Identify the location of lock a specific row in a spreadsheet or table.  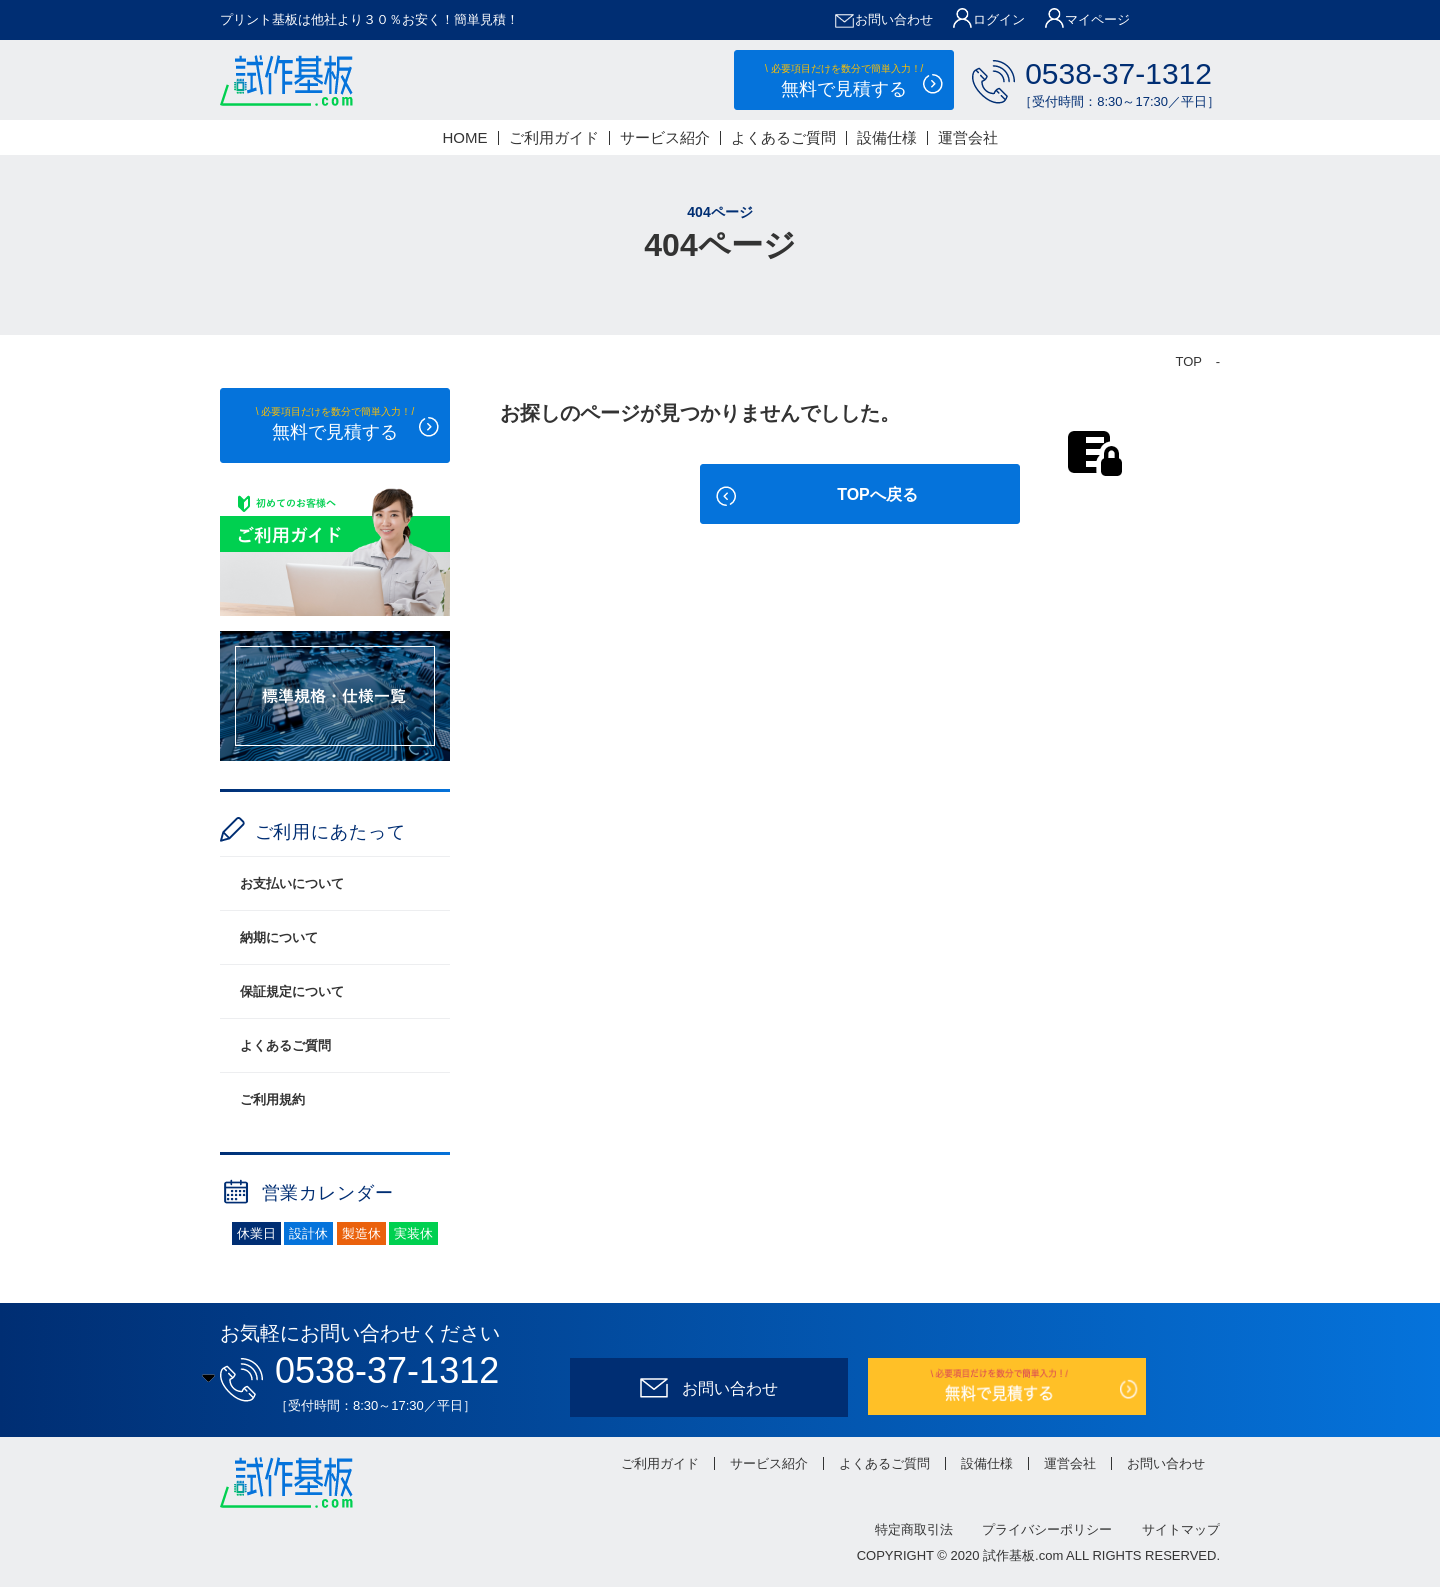
(1092, 452).